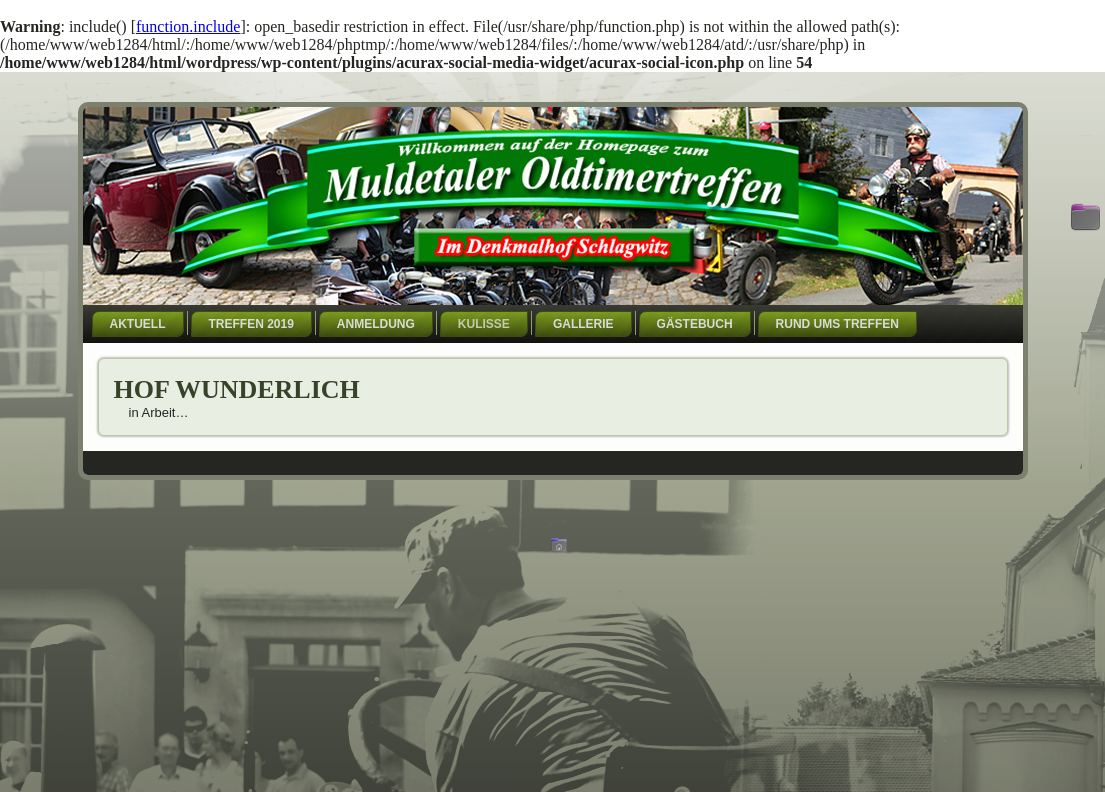 This screenshot has width=1105, height=792. What do you see at coordinates (1085, 216) in the screenshot?
I see `open folder to view contents` at bounding box center [1085, 216].